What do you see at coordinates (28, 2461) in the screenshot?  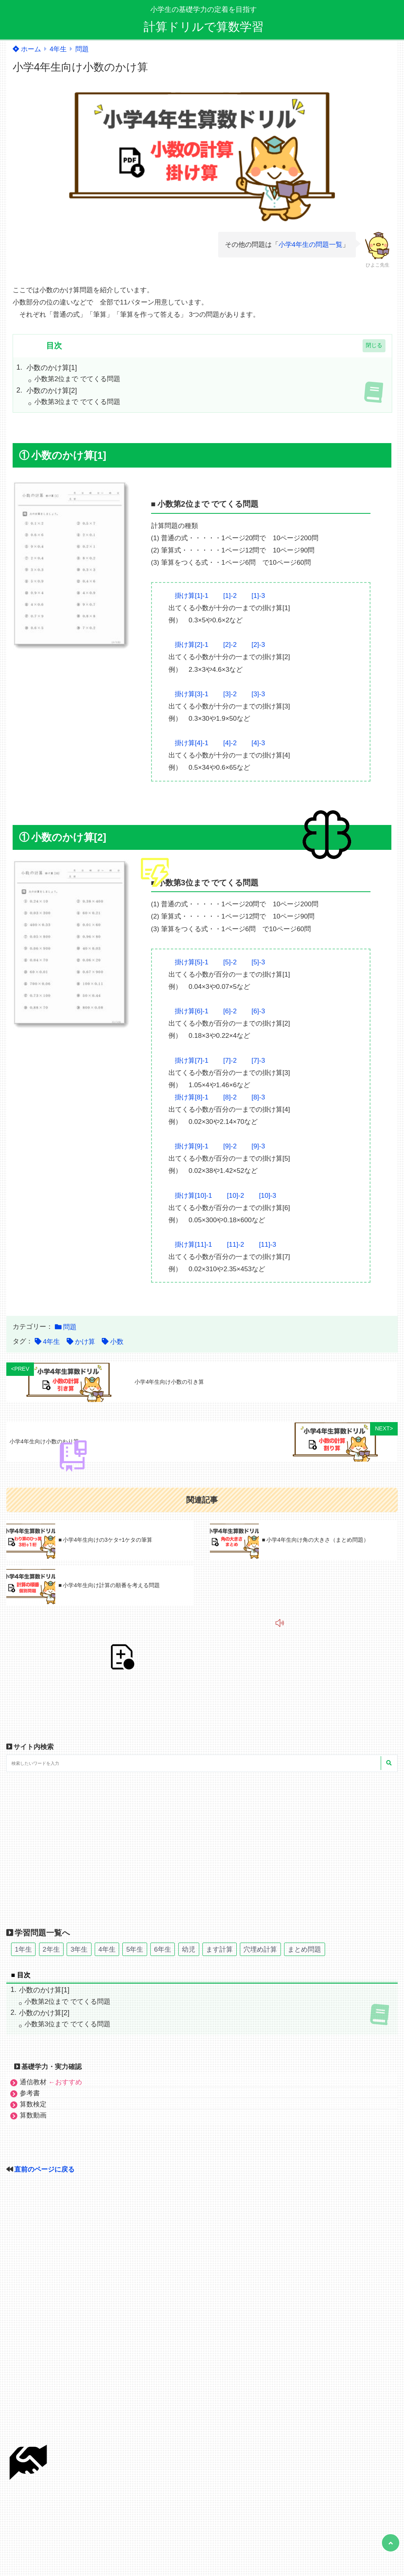 I see `access help or assistance services` at bounding box center [28, 2461].